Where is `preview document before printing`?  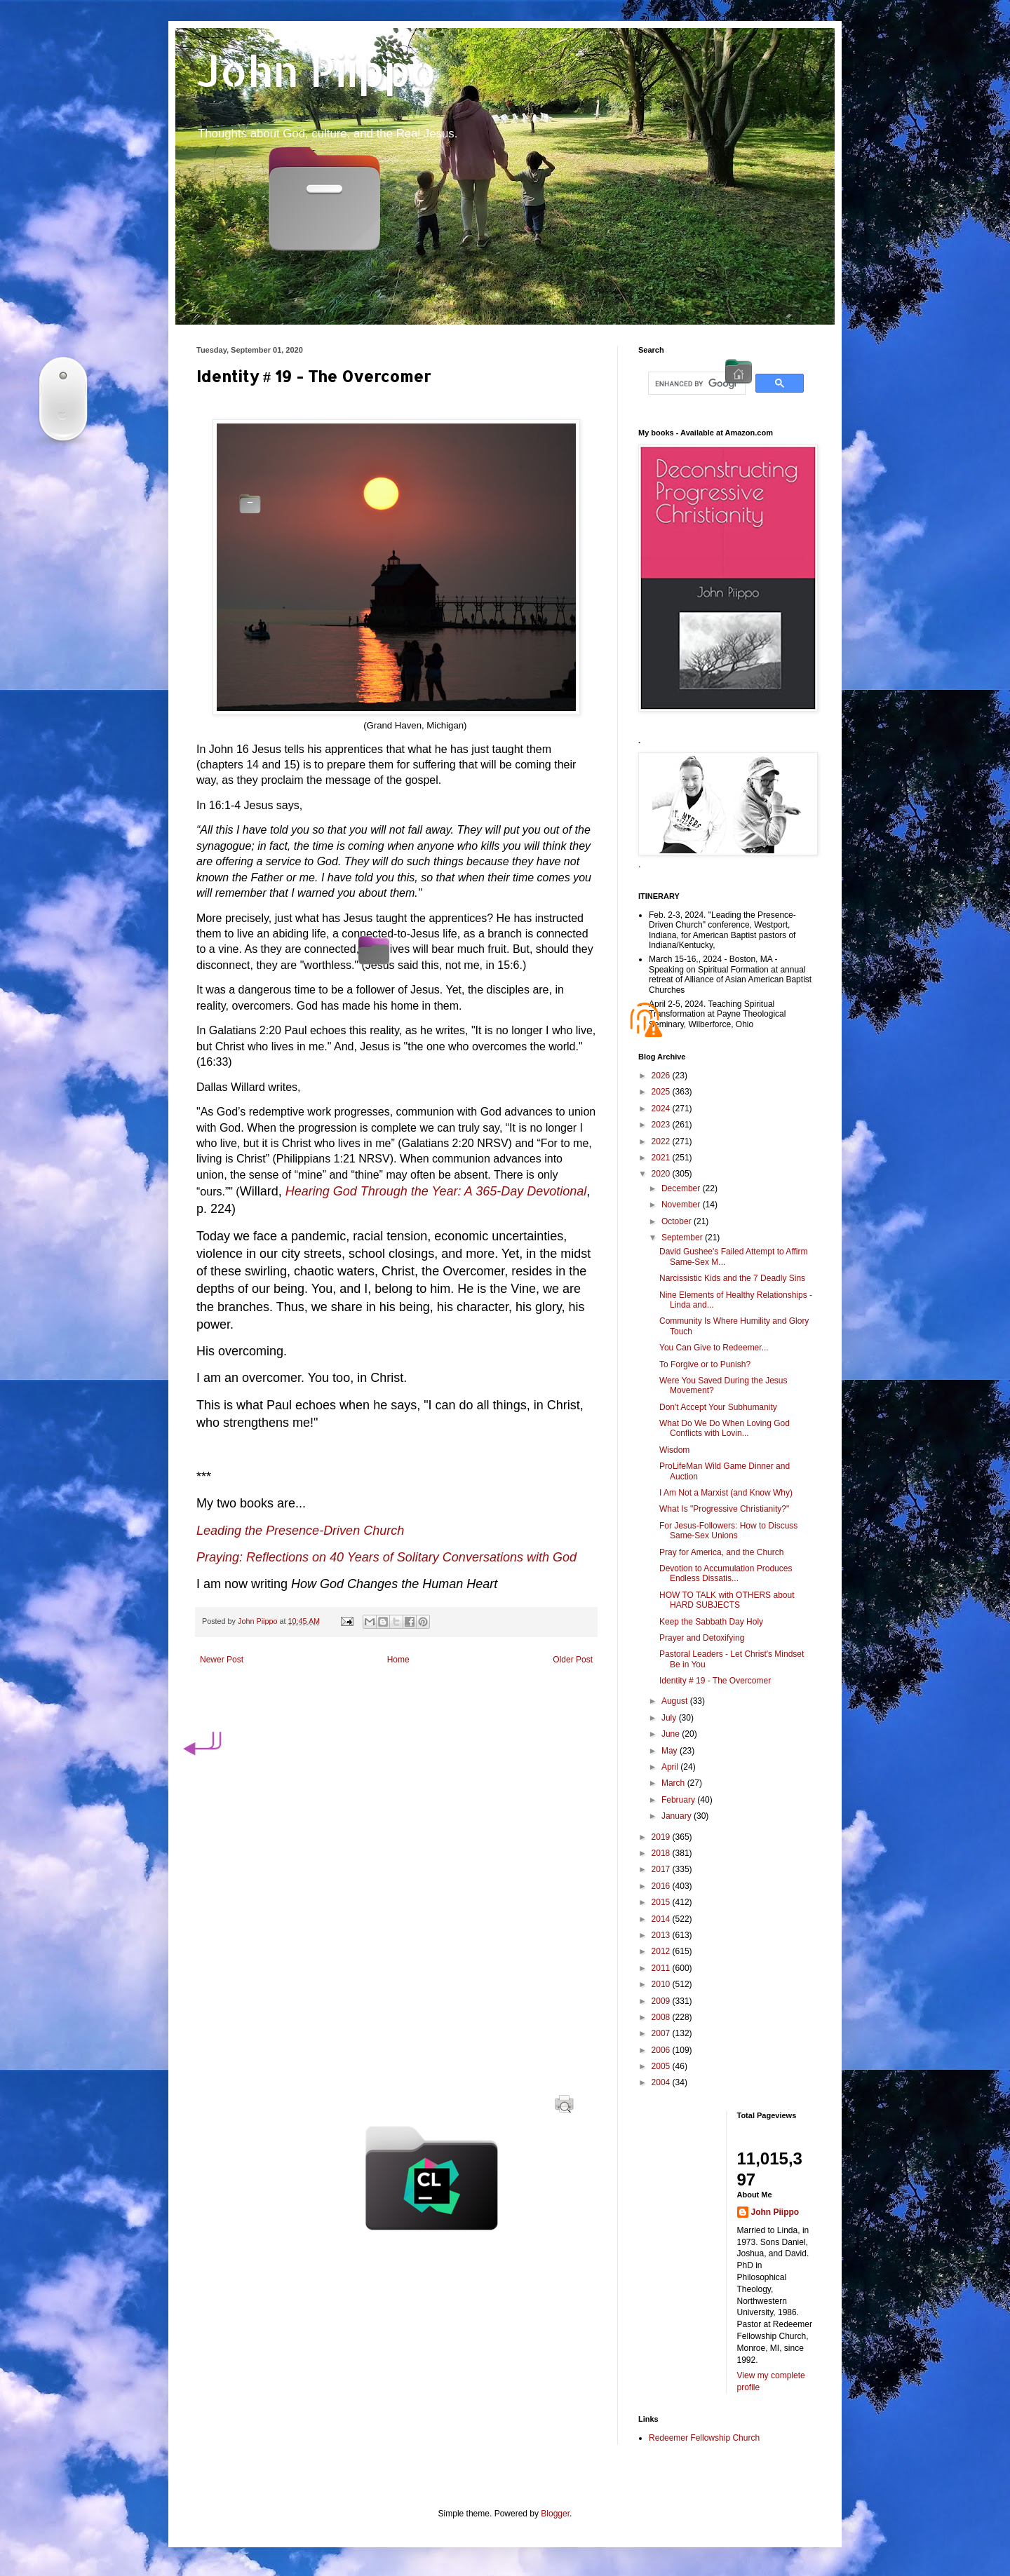
preview document before printing is located at coordinates (564, 2103).